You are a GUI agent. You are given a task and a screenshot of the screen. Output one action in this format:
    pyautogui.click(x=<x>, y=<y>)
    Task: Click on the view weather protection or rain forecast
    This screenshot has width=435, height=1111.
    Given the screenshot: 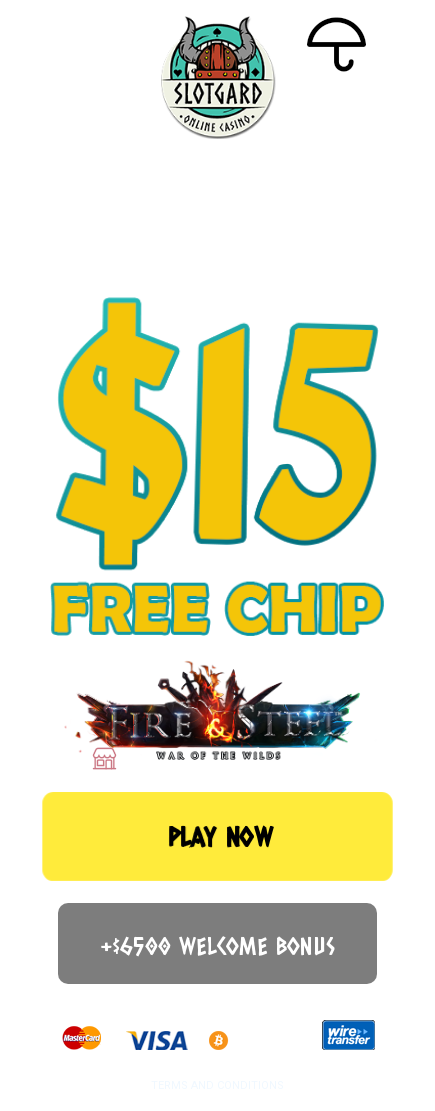 What is the action you would take?
    pyautogui.click(x=336, y=44)
    